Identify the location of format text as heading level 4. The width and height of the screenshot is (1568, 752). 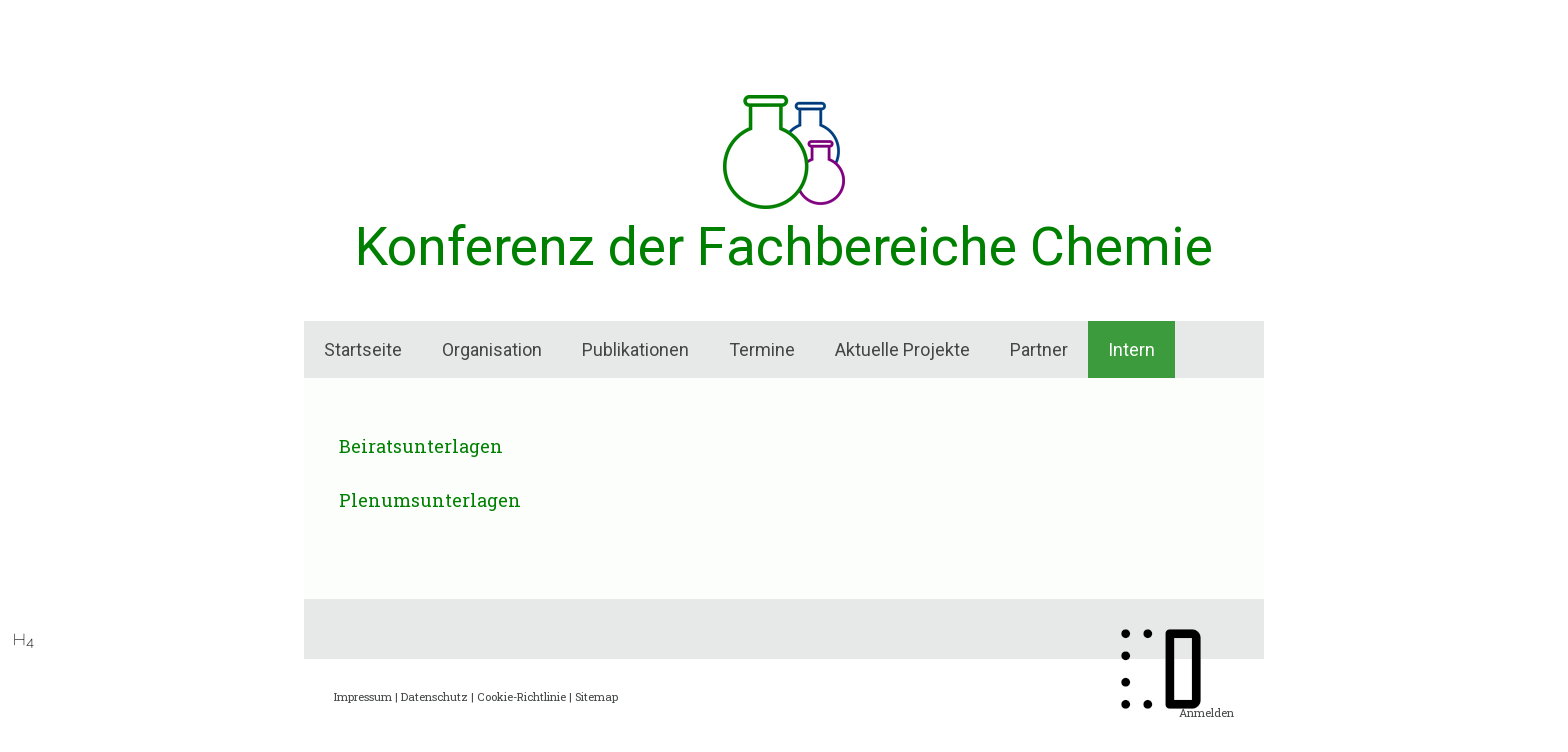
(22, 640).